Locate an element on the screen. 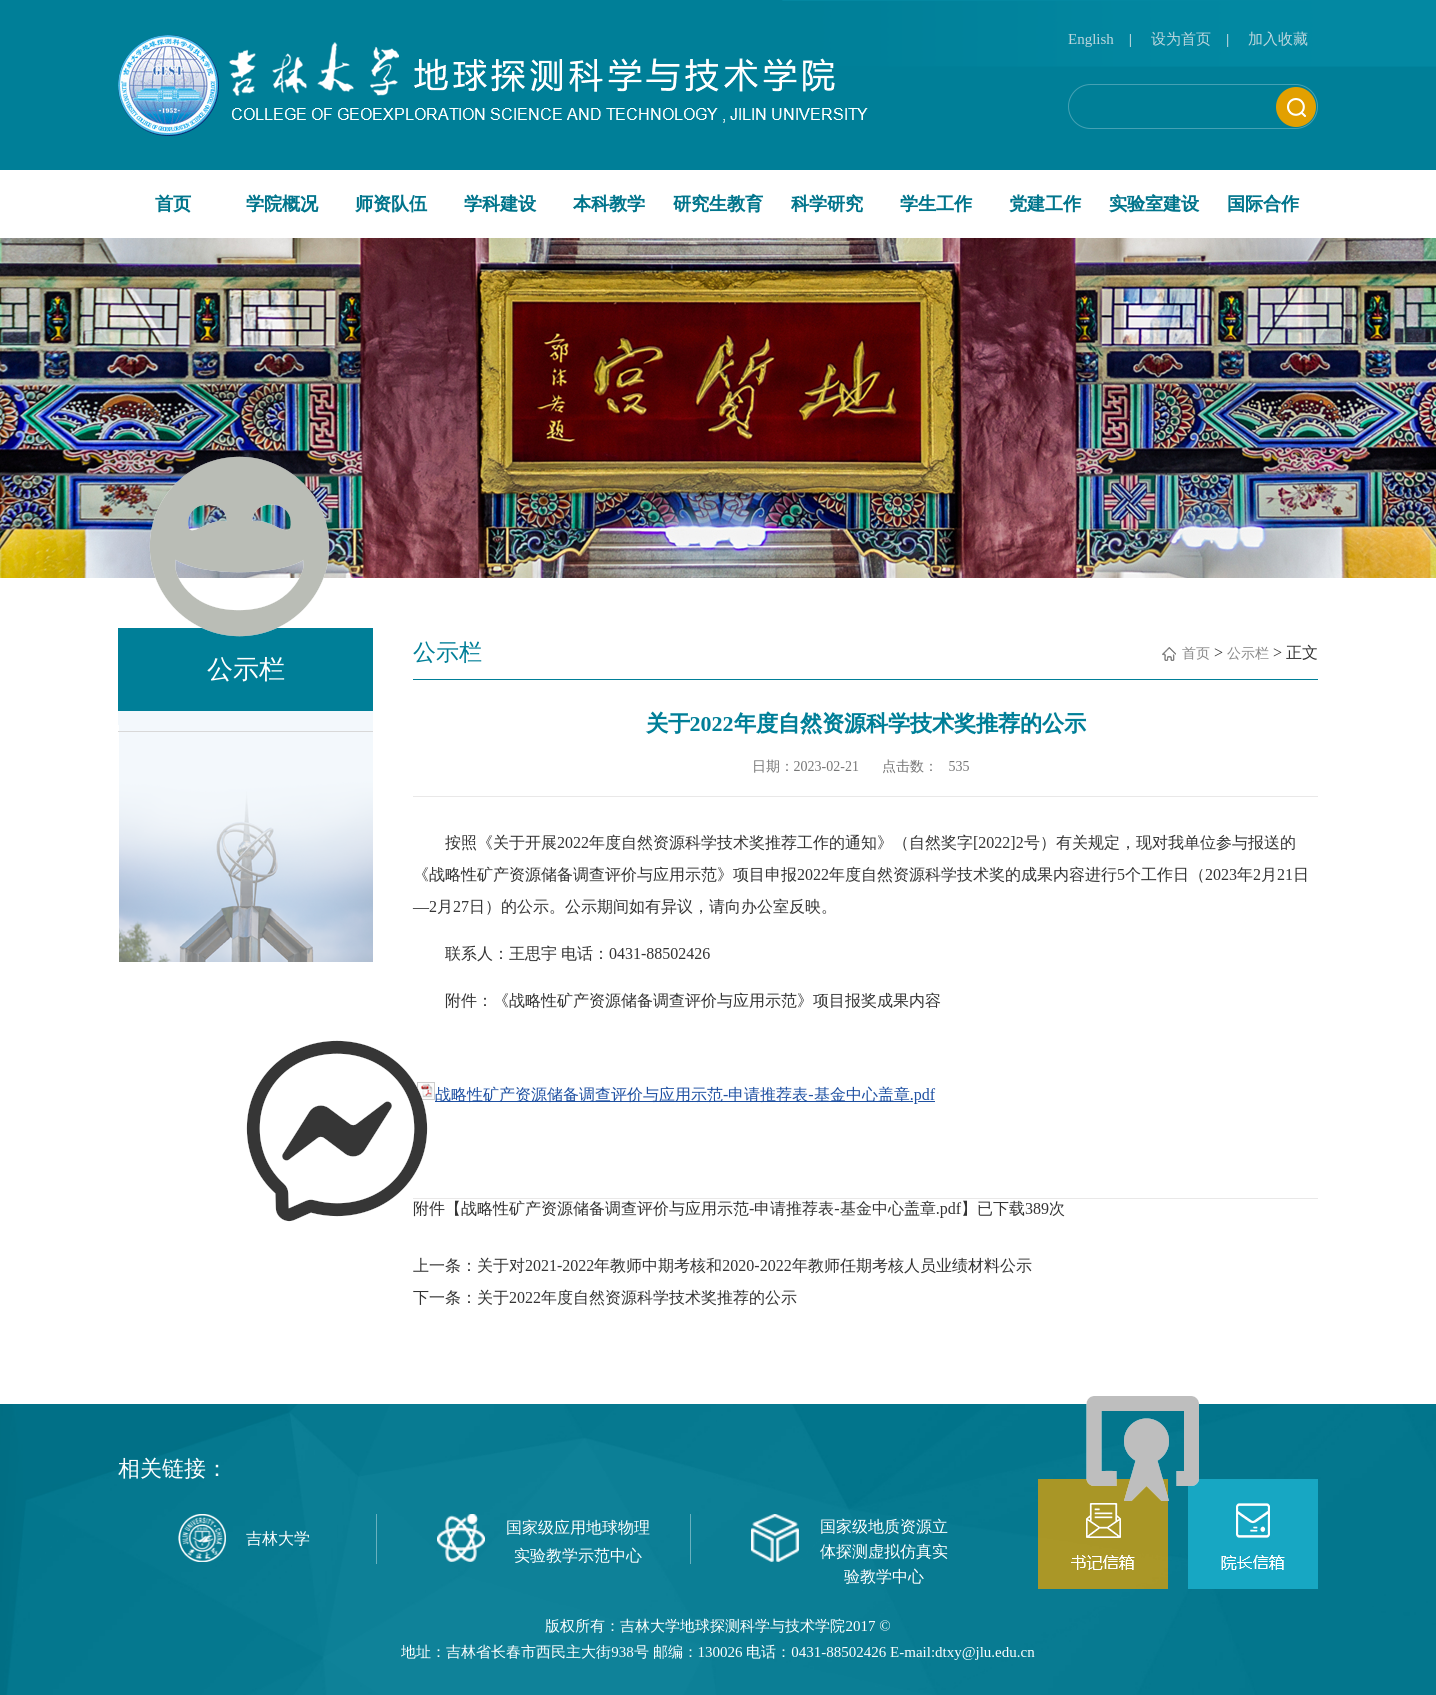  react to a message with laughter is located at coordinates (239, 546).